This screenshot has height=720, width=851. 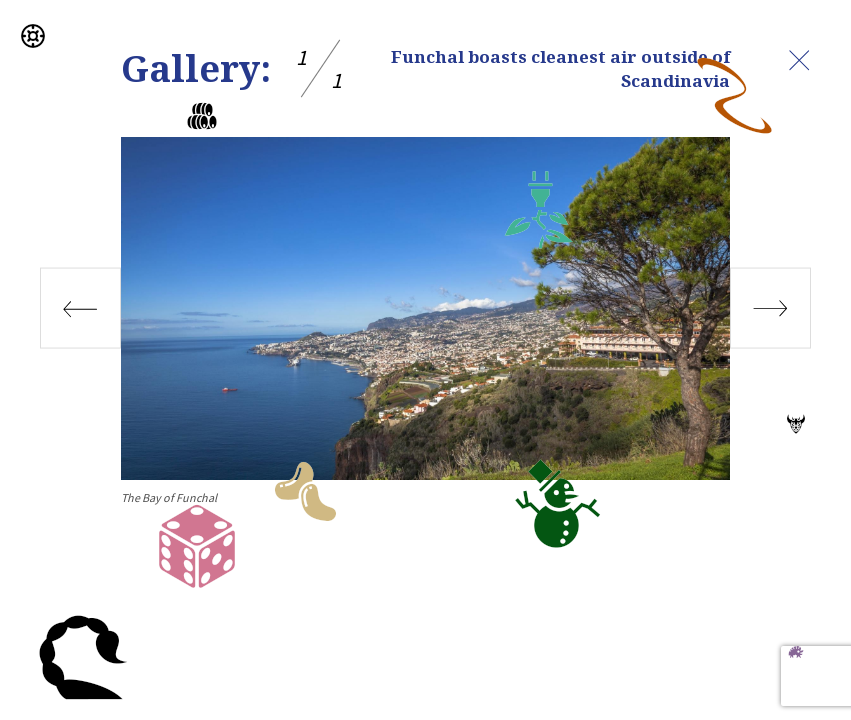 I want to click on indicates whip weapon or item in game inventory, so click(x=735, y=97).